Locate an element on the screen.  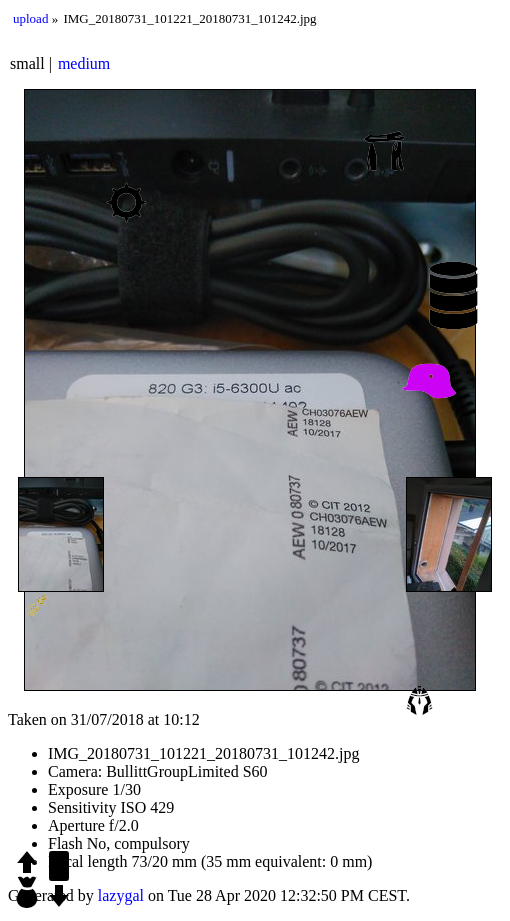
access database storage is located at coordinates (453, 295).